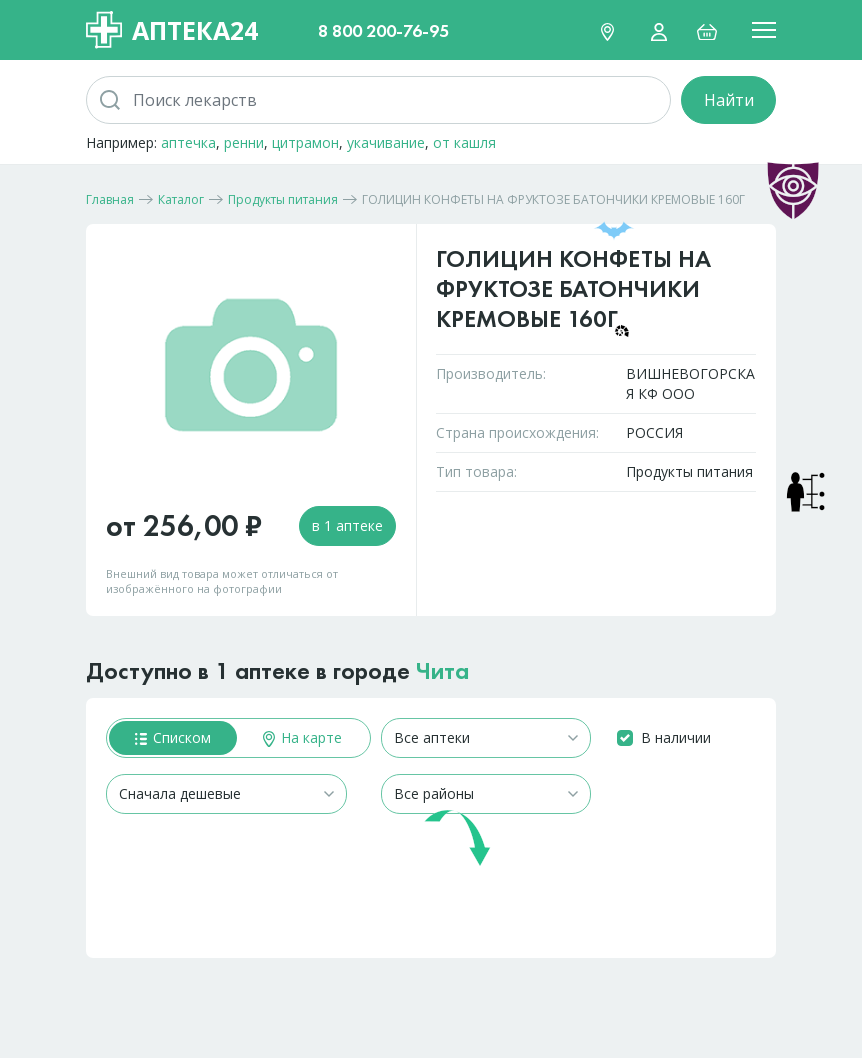 Image resolution: width=862 pixels, height=1058 pixels. What do you see at coordinates (622, 331) in the screenshot?
I see `decorative shell or fossil collectible item` at bounding box center [622, 331].